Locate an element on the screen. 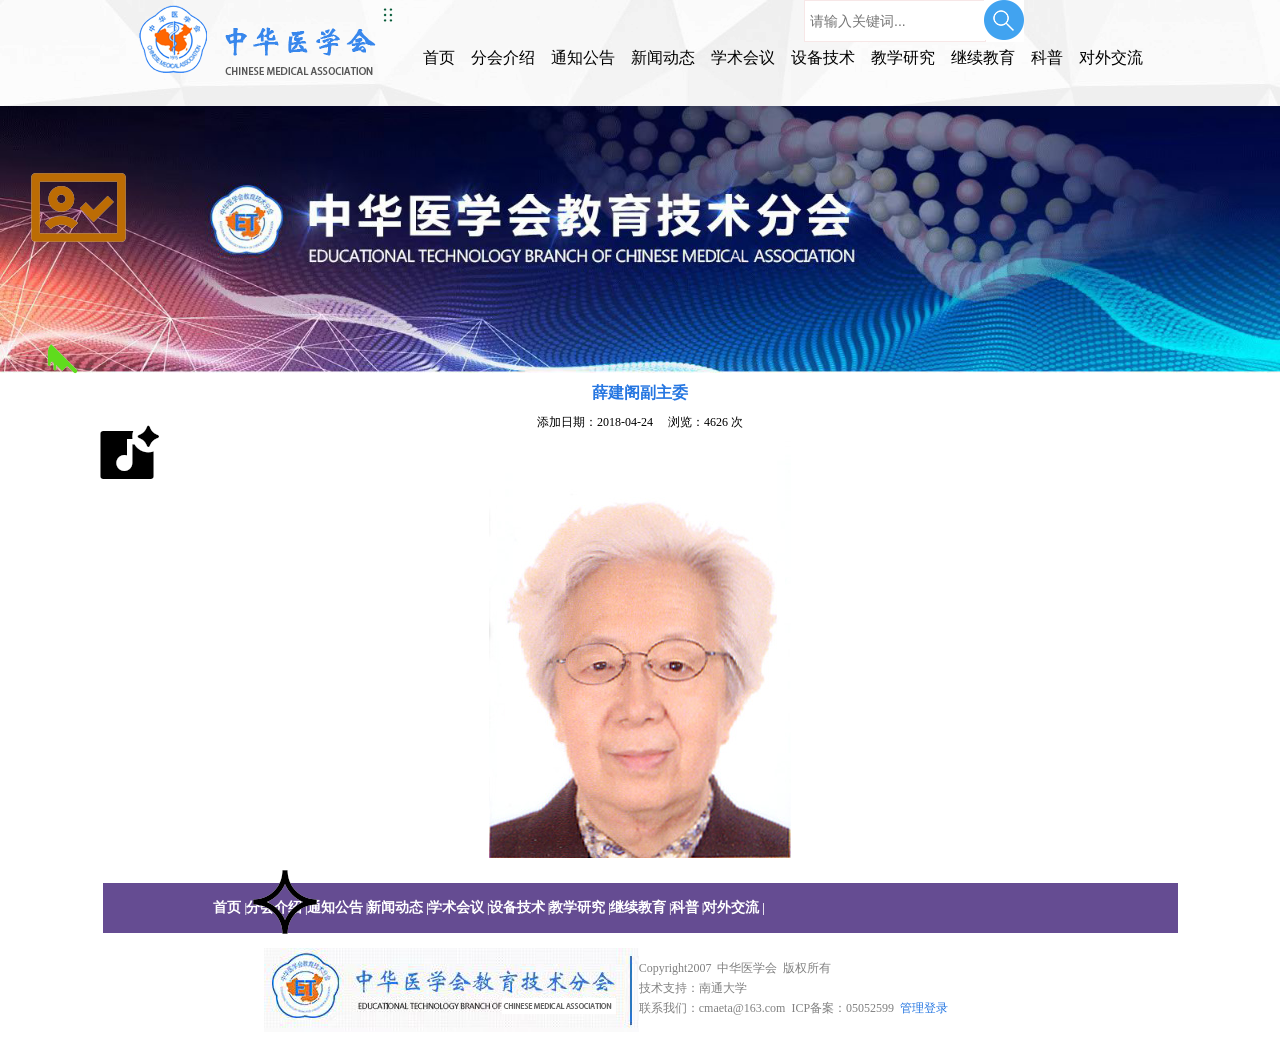 This screenshot has width=1280, height=1043. open Google Gemini AI assistant is located at coordinates (285, 902).